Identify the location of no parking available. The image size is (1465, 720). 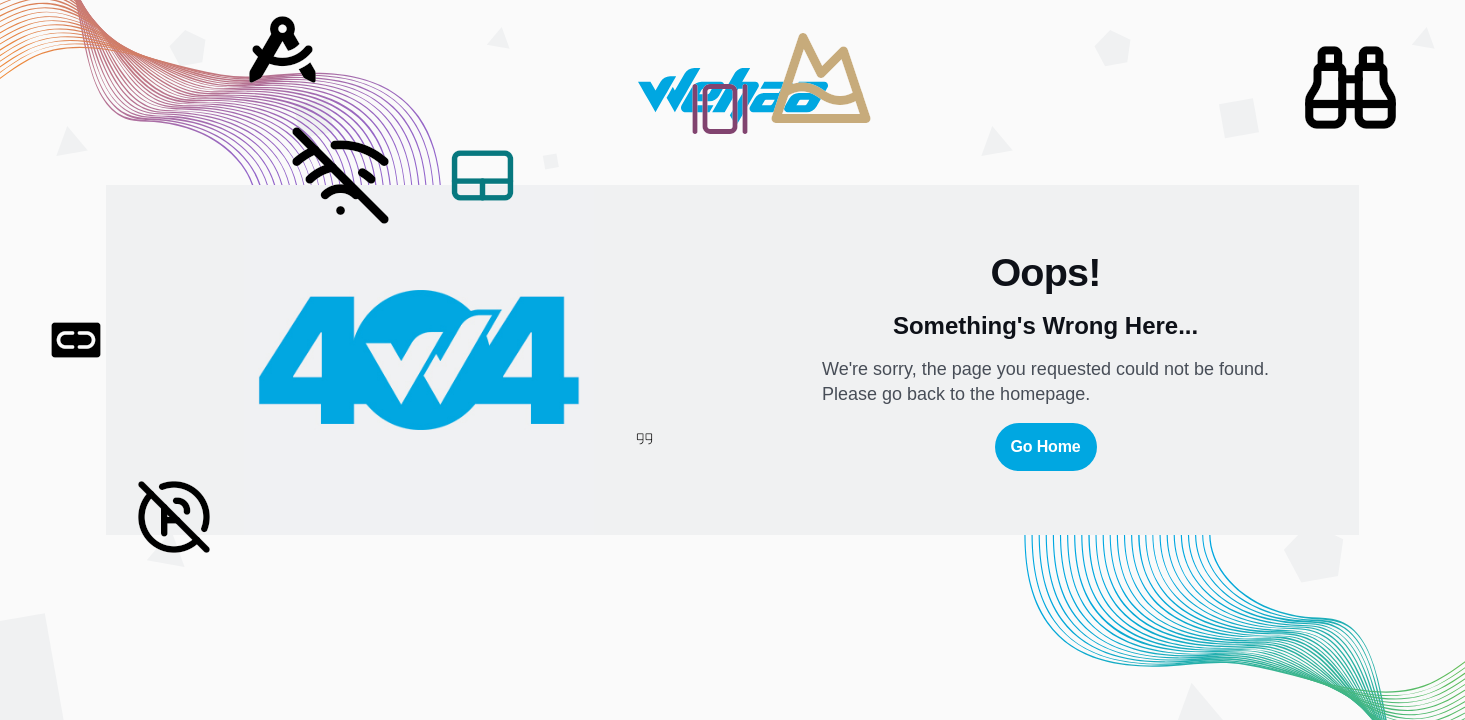
(174, 517).